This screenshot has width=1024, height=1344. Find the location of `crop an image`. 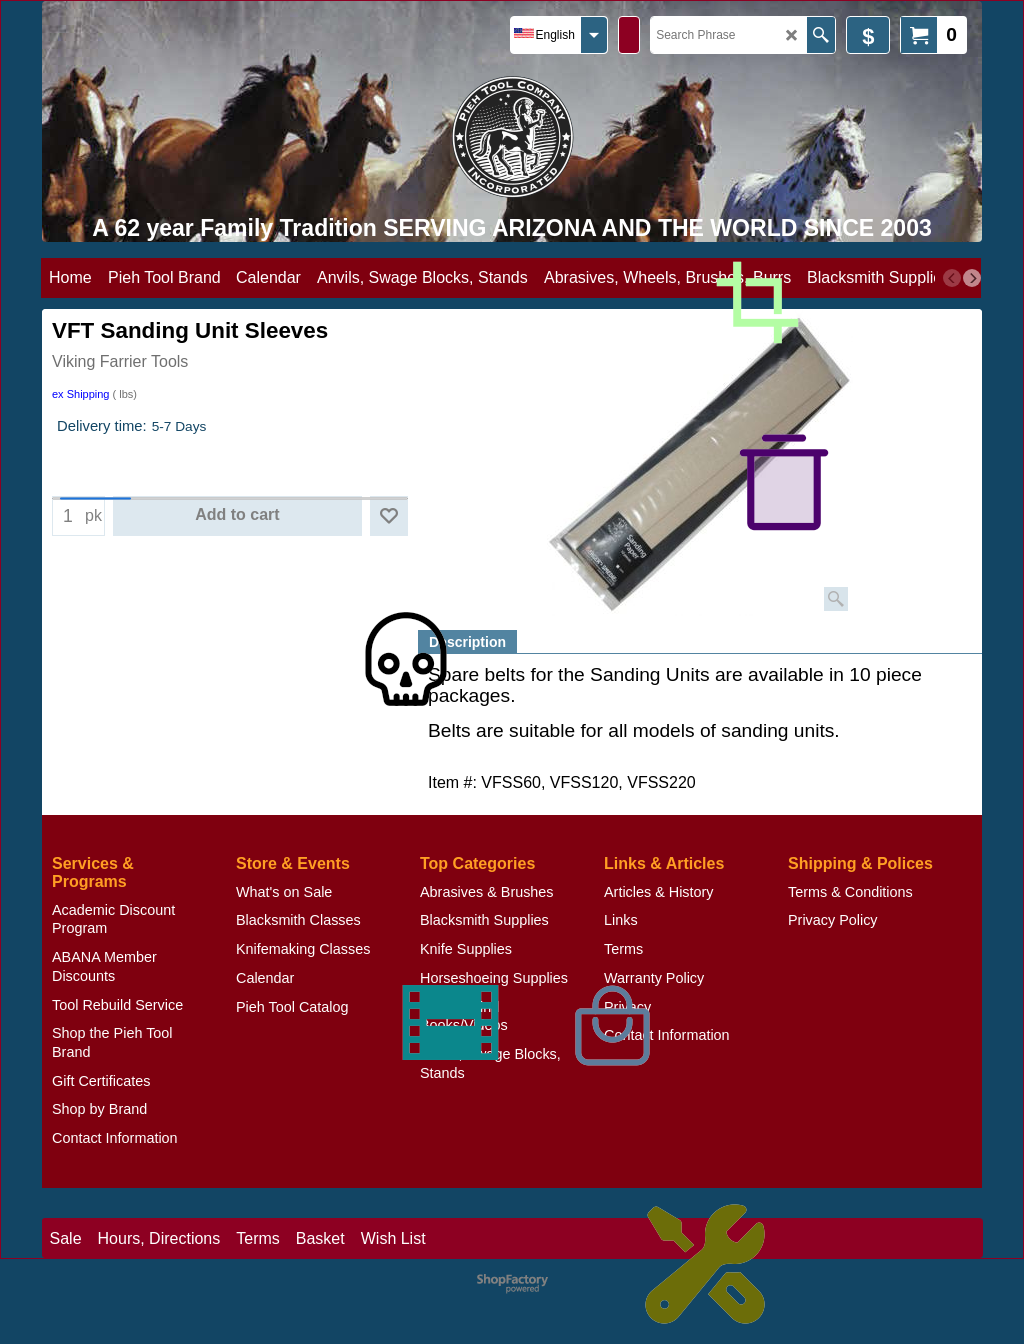

crop an image is located at coordinates (757, 302).